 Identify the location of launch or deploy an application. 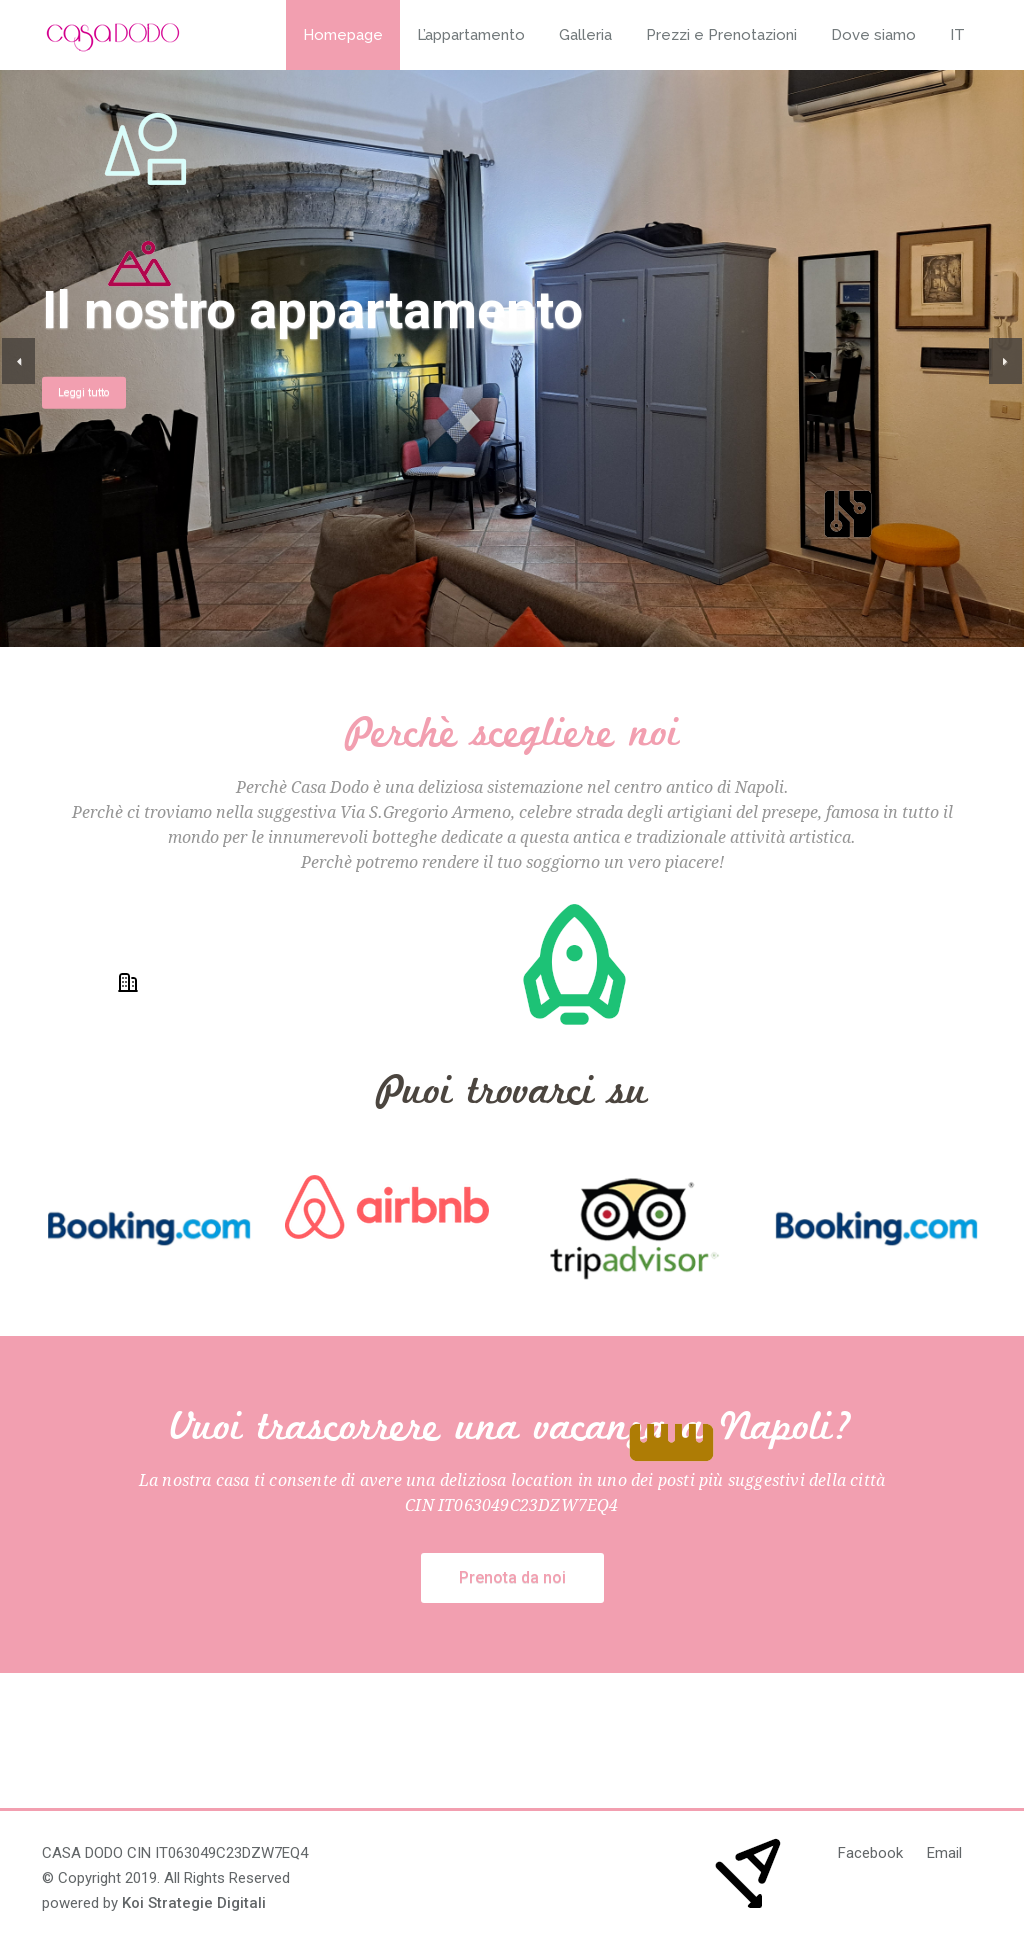
(574, 967).